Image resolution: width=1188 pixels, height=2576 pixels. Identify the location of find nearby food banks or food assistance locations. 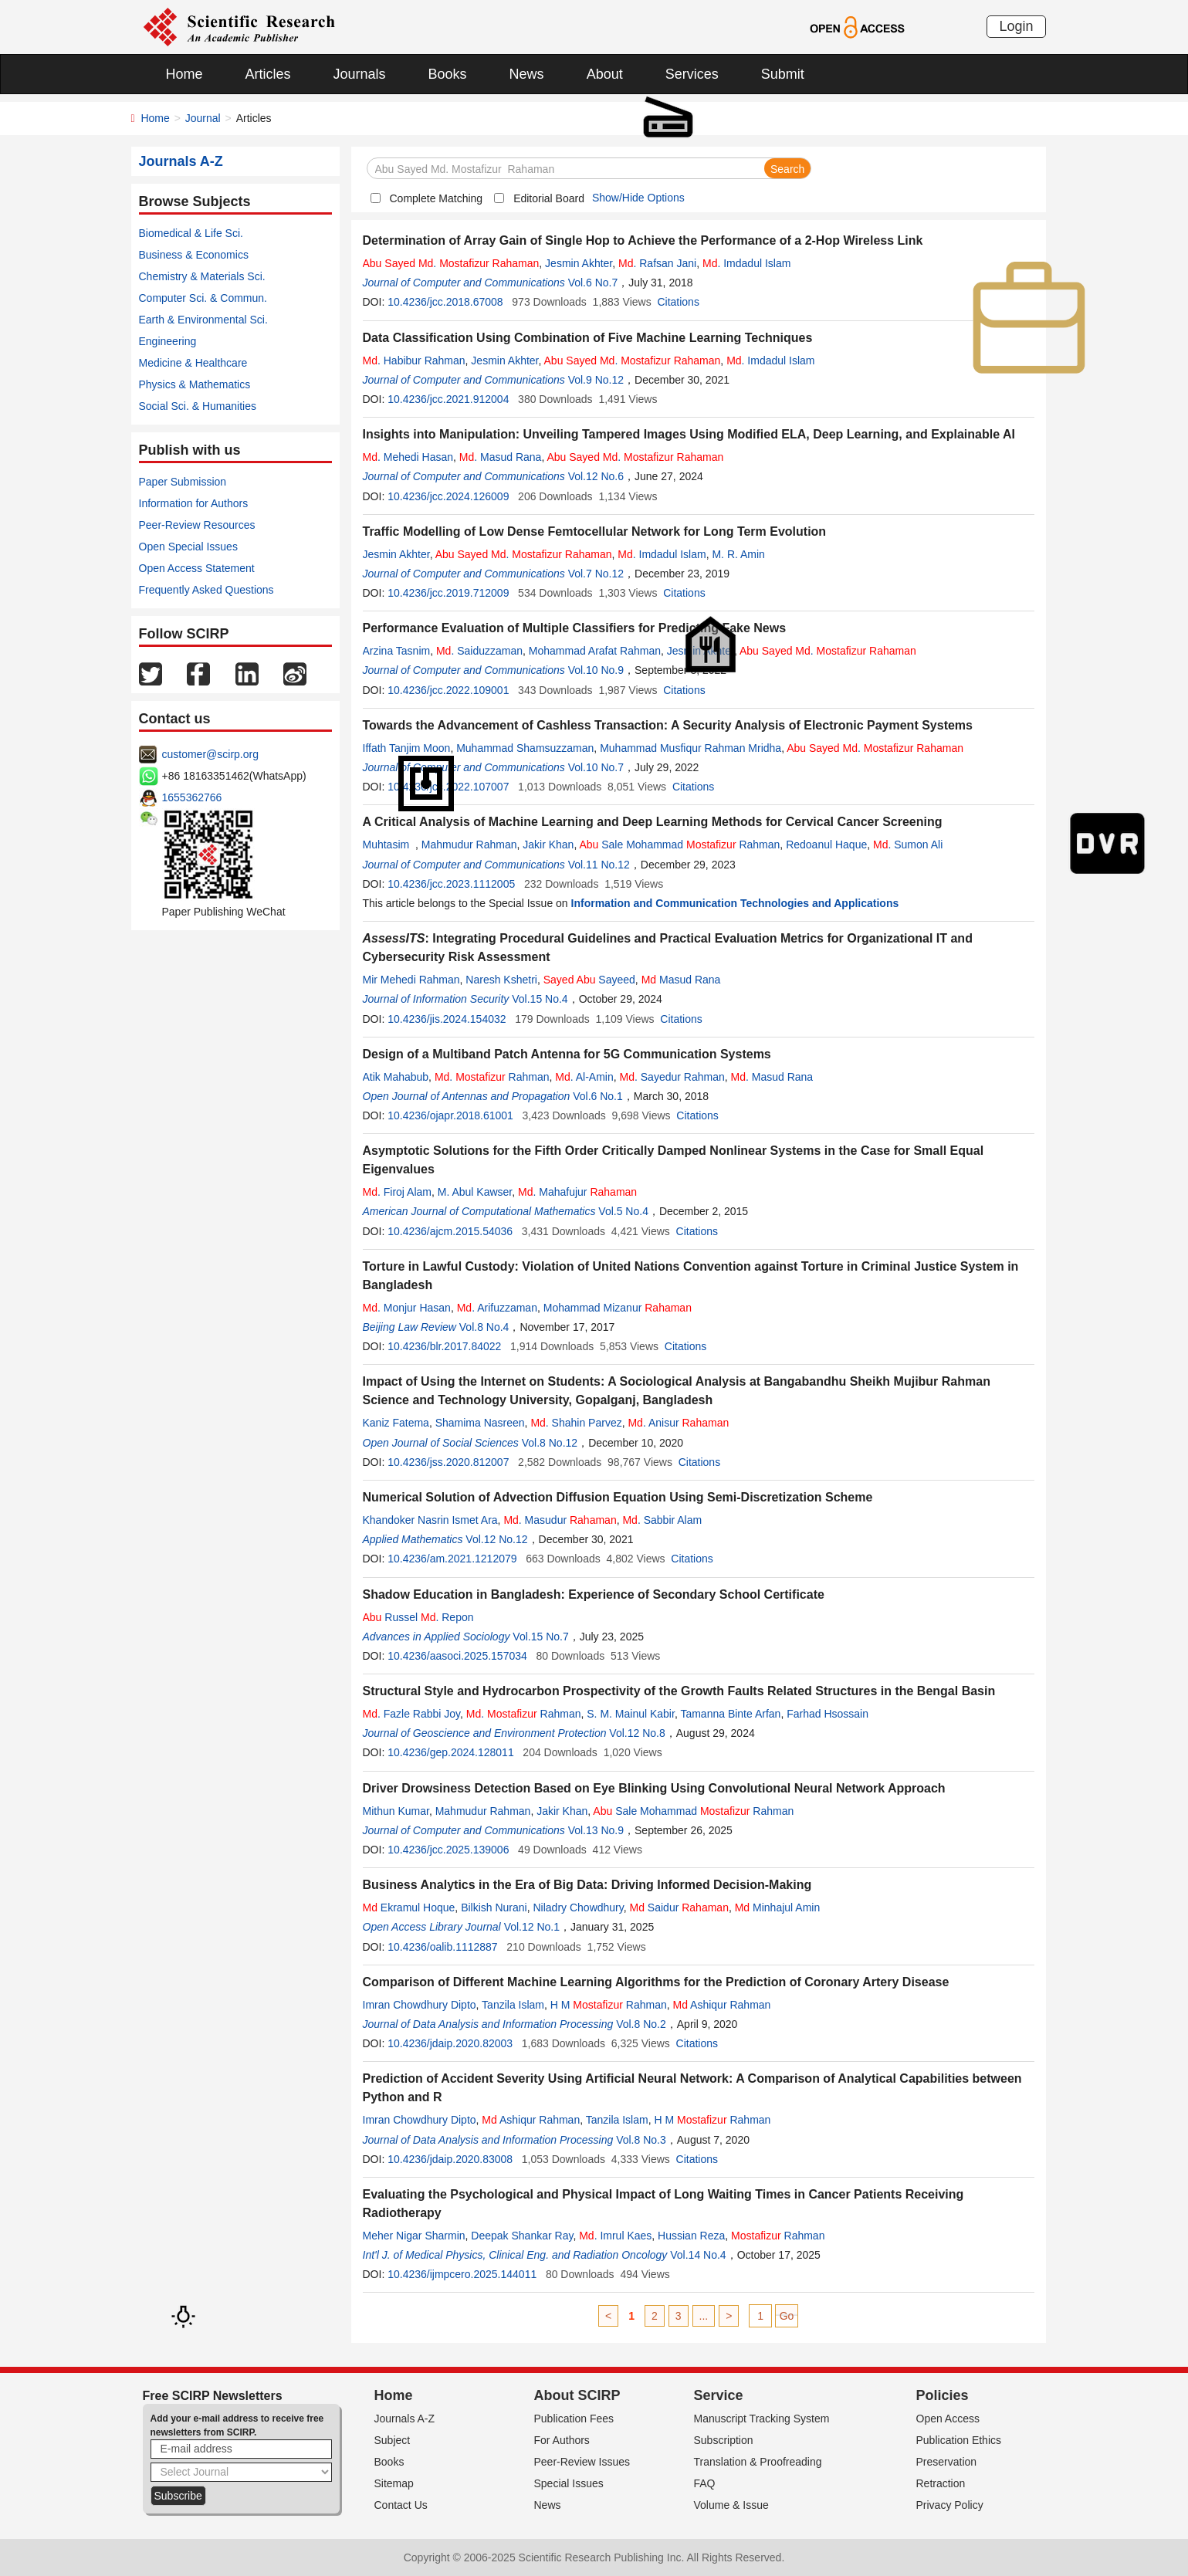
(710, 644).